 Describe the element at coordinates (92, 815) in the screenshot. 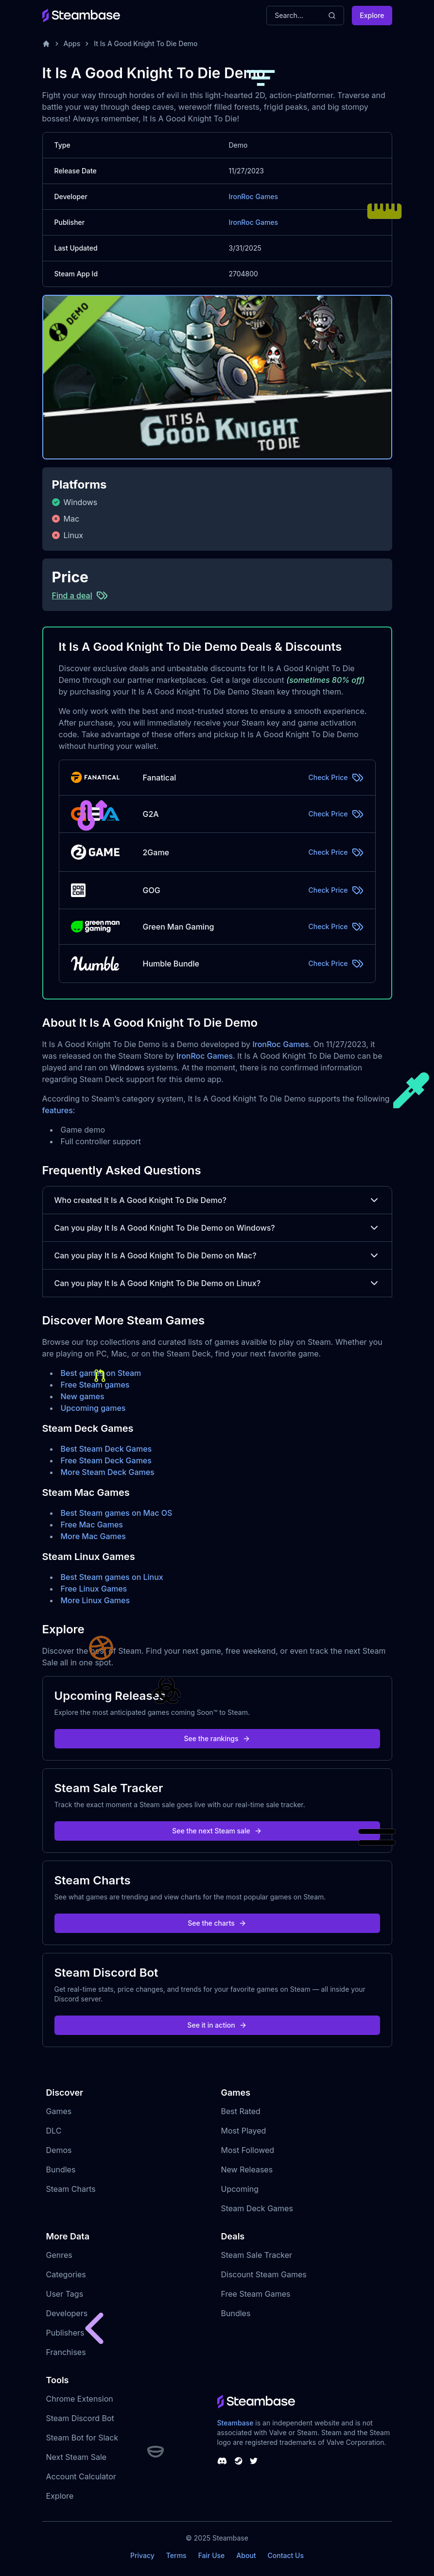

I see `indicates rising temperature` at that location.